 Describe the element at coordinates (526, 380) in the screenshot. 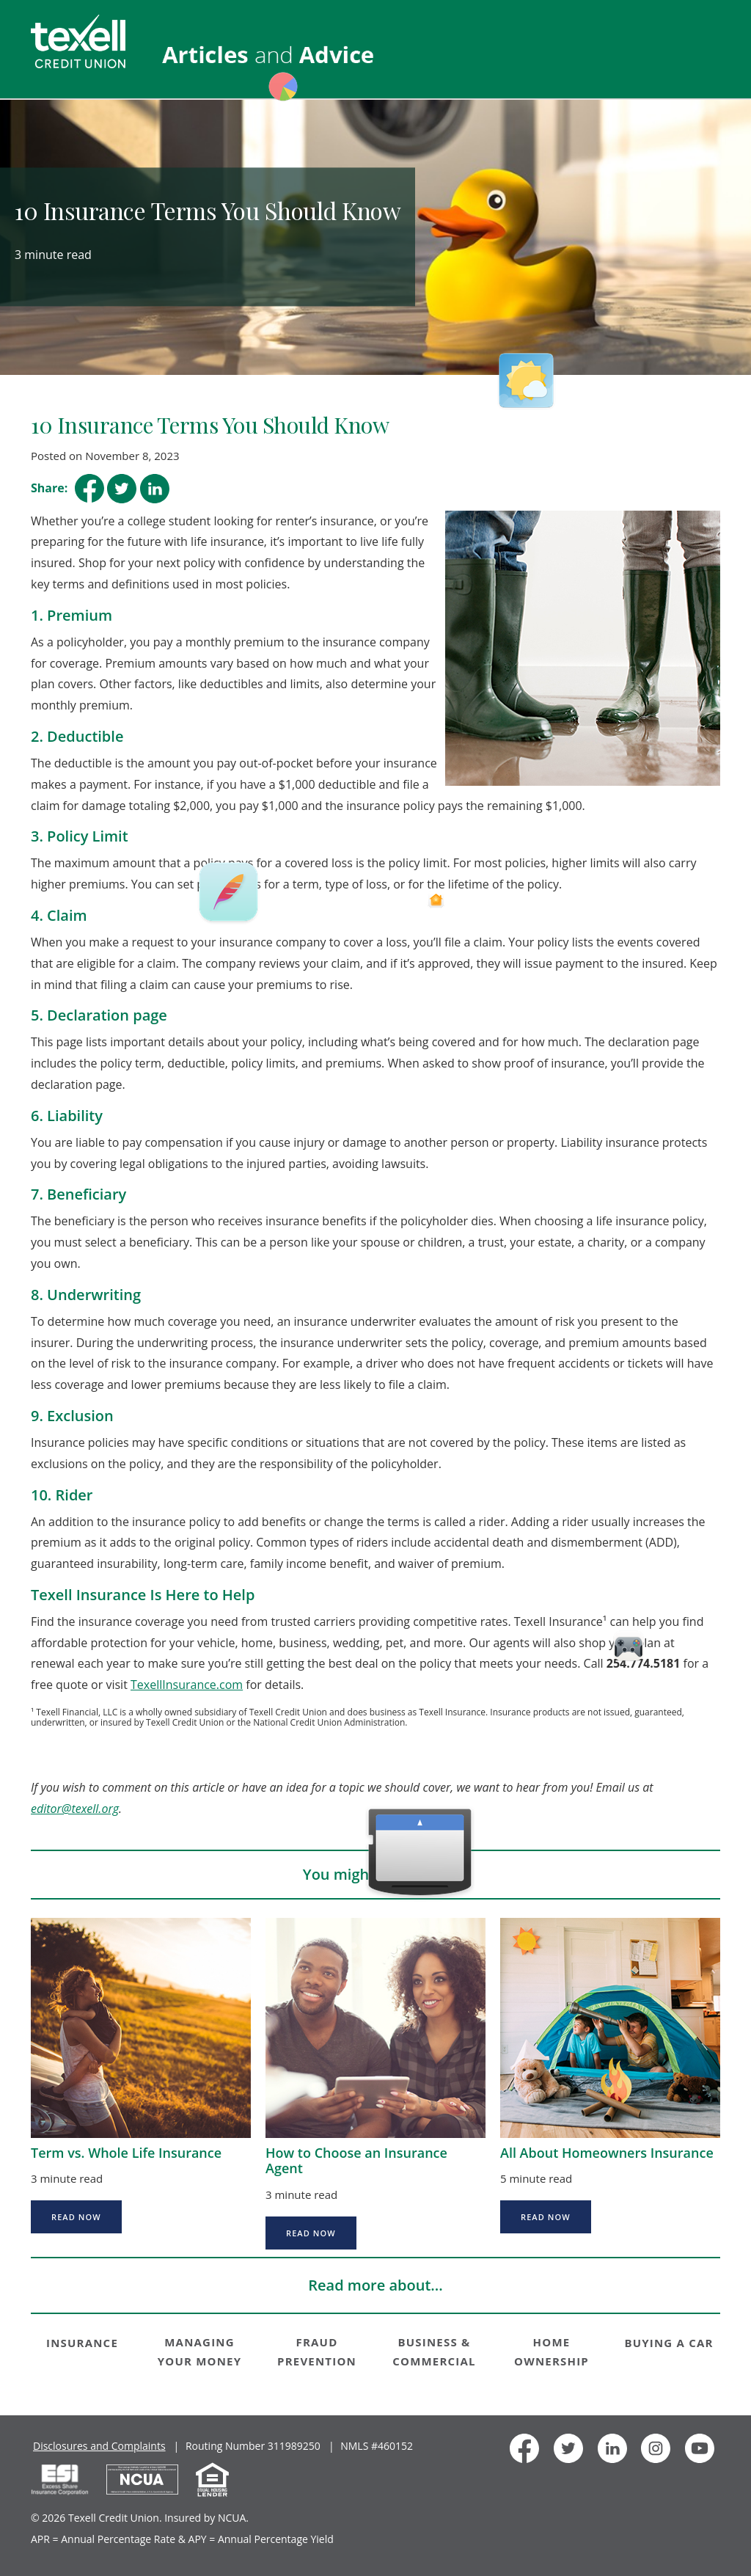

I see `open the weather app` at that location.